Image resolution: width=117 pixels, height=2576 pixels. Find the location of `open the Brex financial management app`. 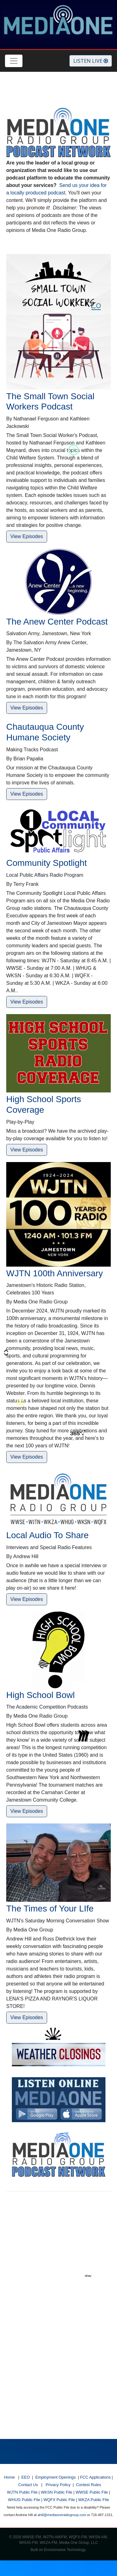

open the Brex financial management app is located at coordinates (62, 2137).